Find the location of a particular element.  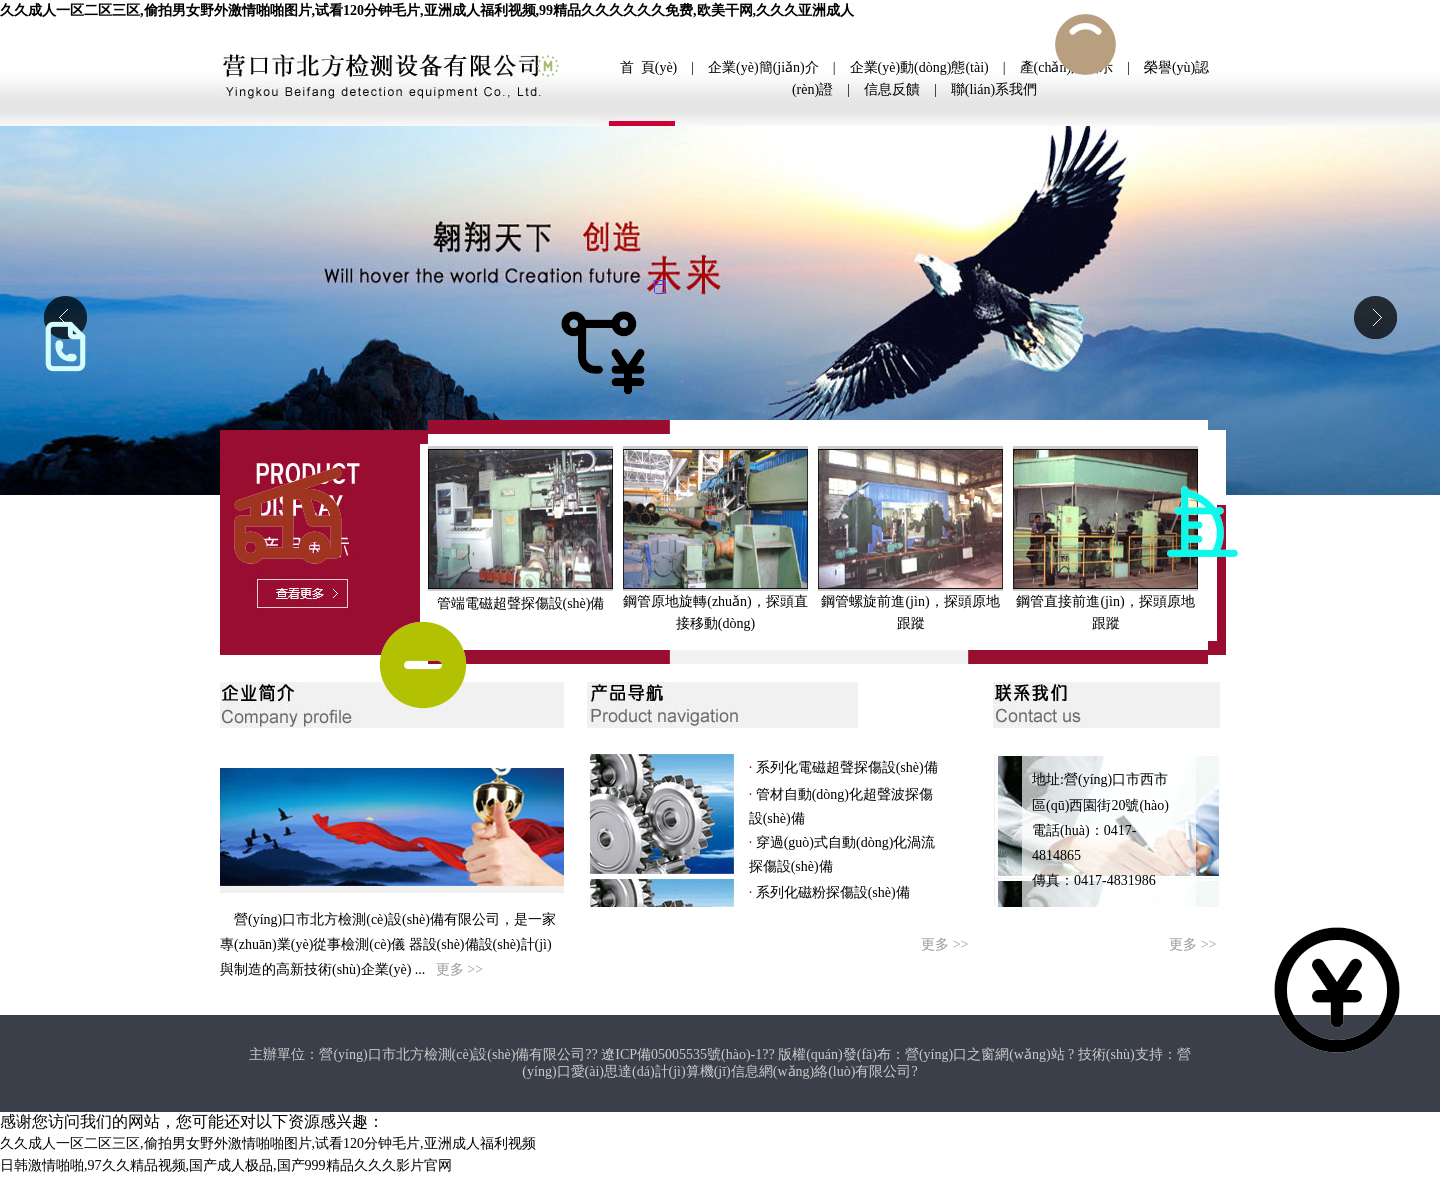

transfer funds in yen currency is located at coordinates (603, 353).